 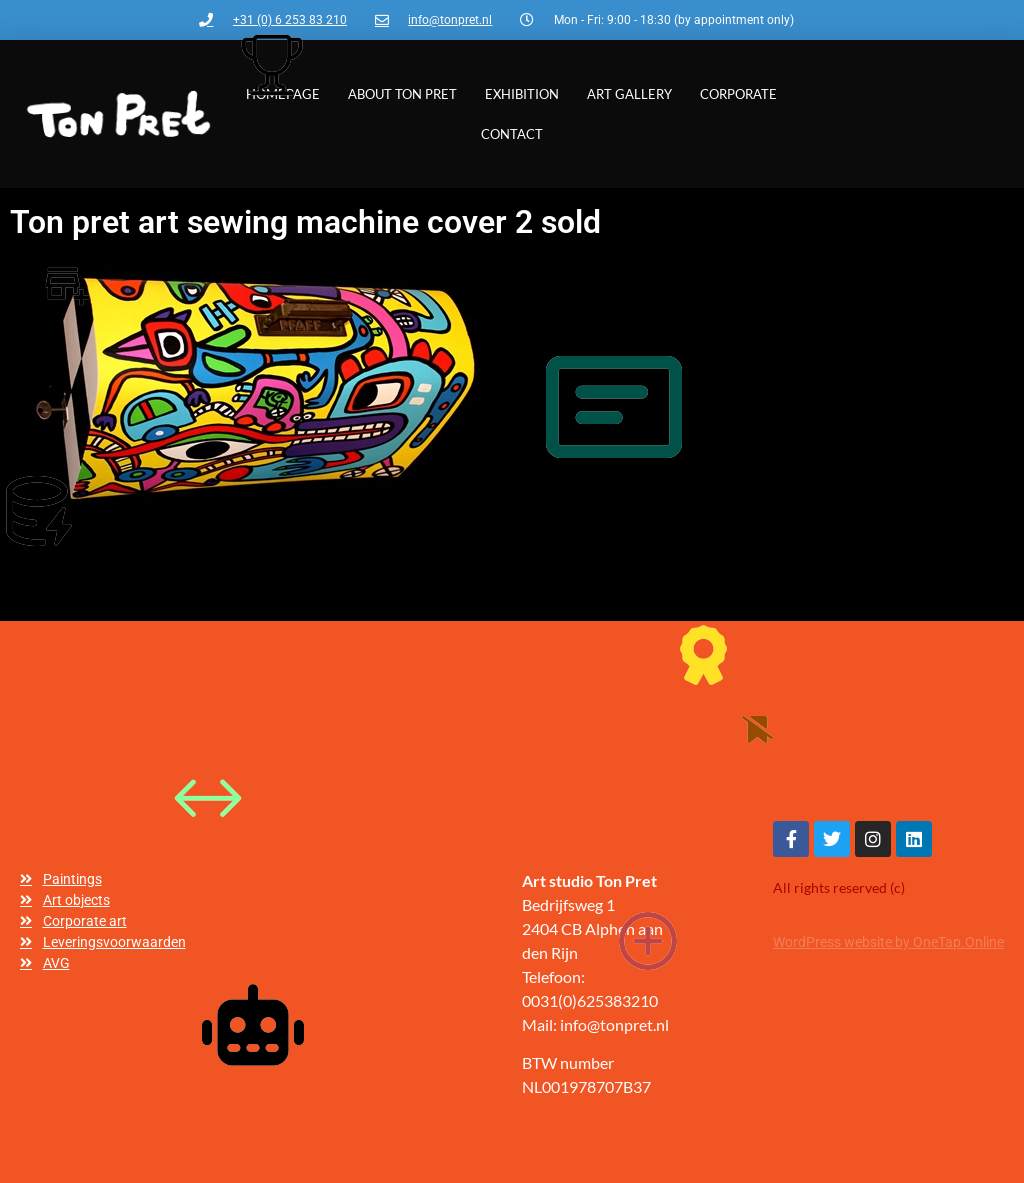 What do you see at coordinates (67, 283) in the screenshot?
I see `add a new business location` at bounding box center [67, 283].